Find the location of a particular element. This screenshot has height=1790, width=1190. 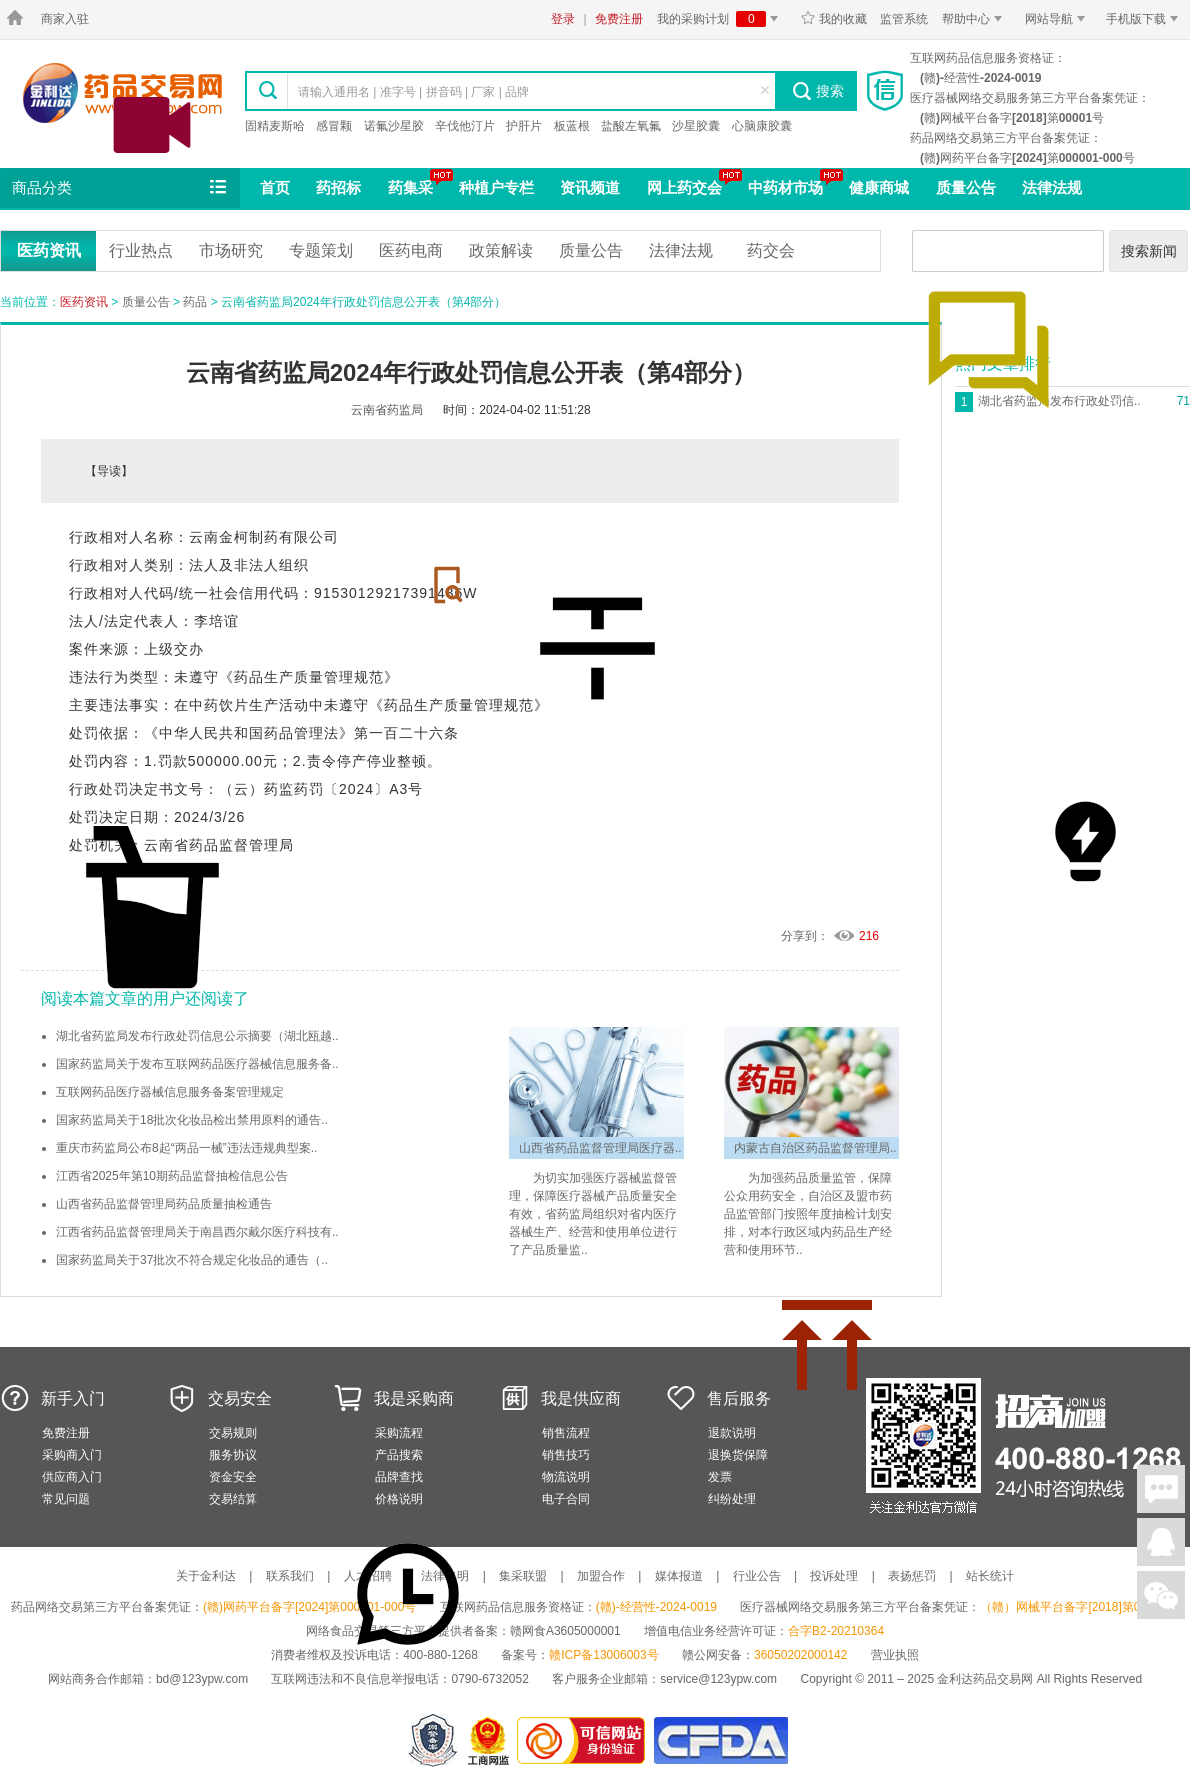

find my phone feature is located at coordinates (447, 585).